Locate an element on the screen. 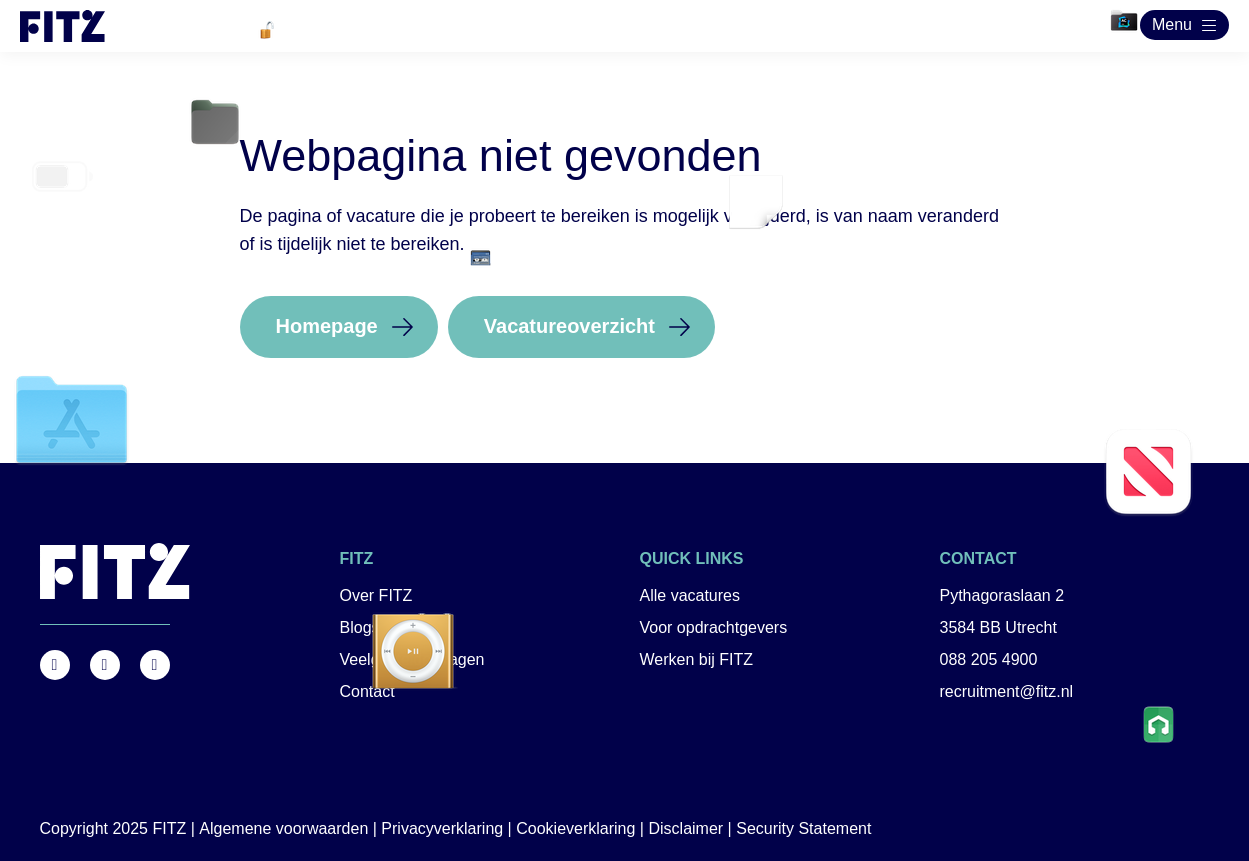 This screenshot has width=1249, height=861. an LMMS music project file is located at coordinates (1158, 724).